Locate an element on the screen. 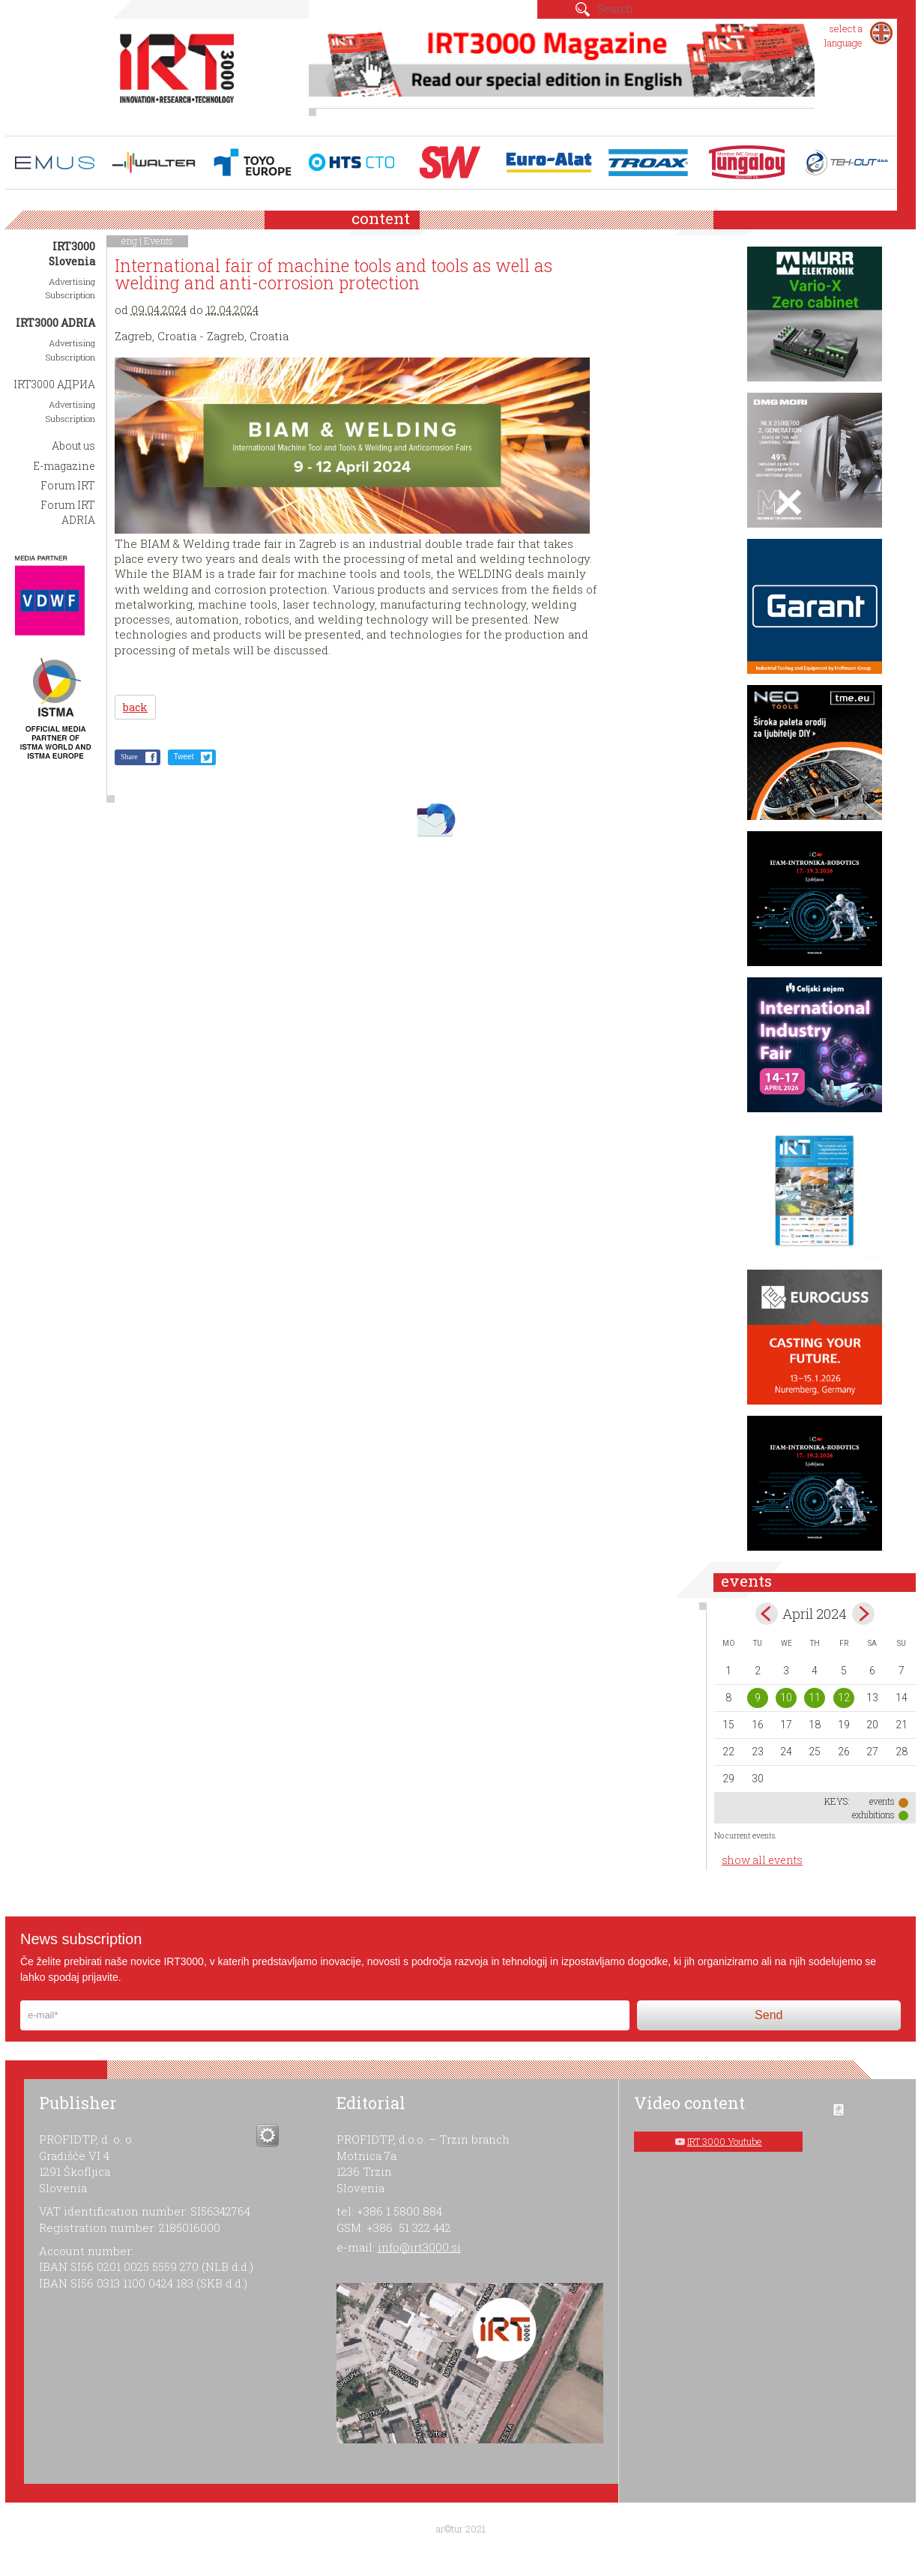 The height and width of the screenshot is (2576, 921). open thunderbird email folder is located at coordinates (435, 823).